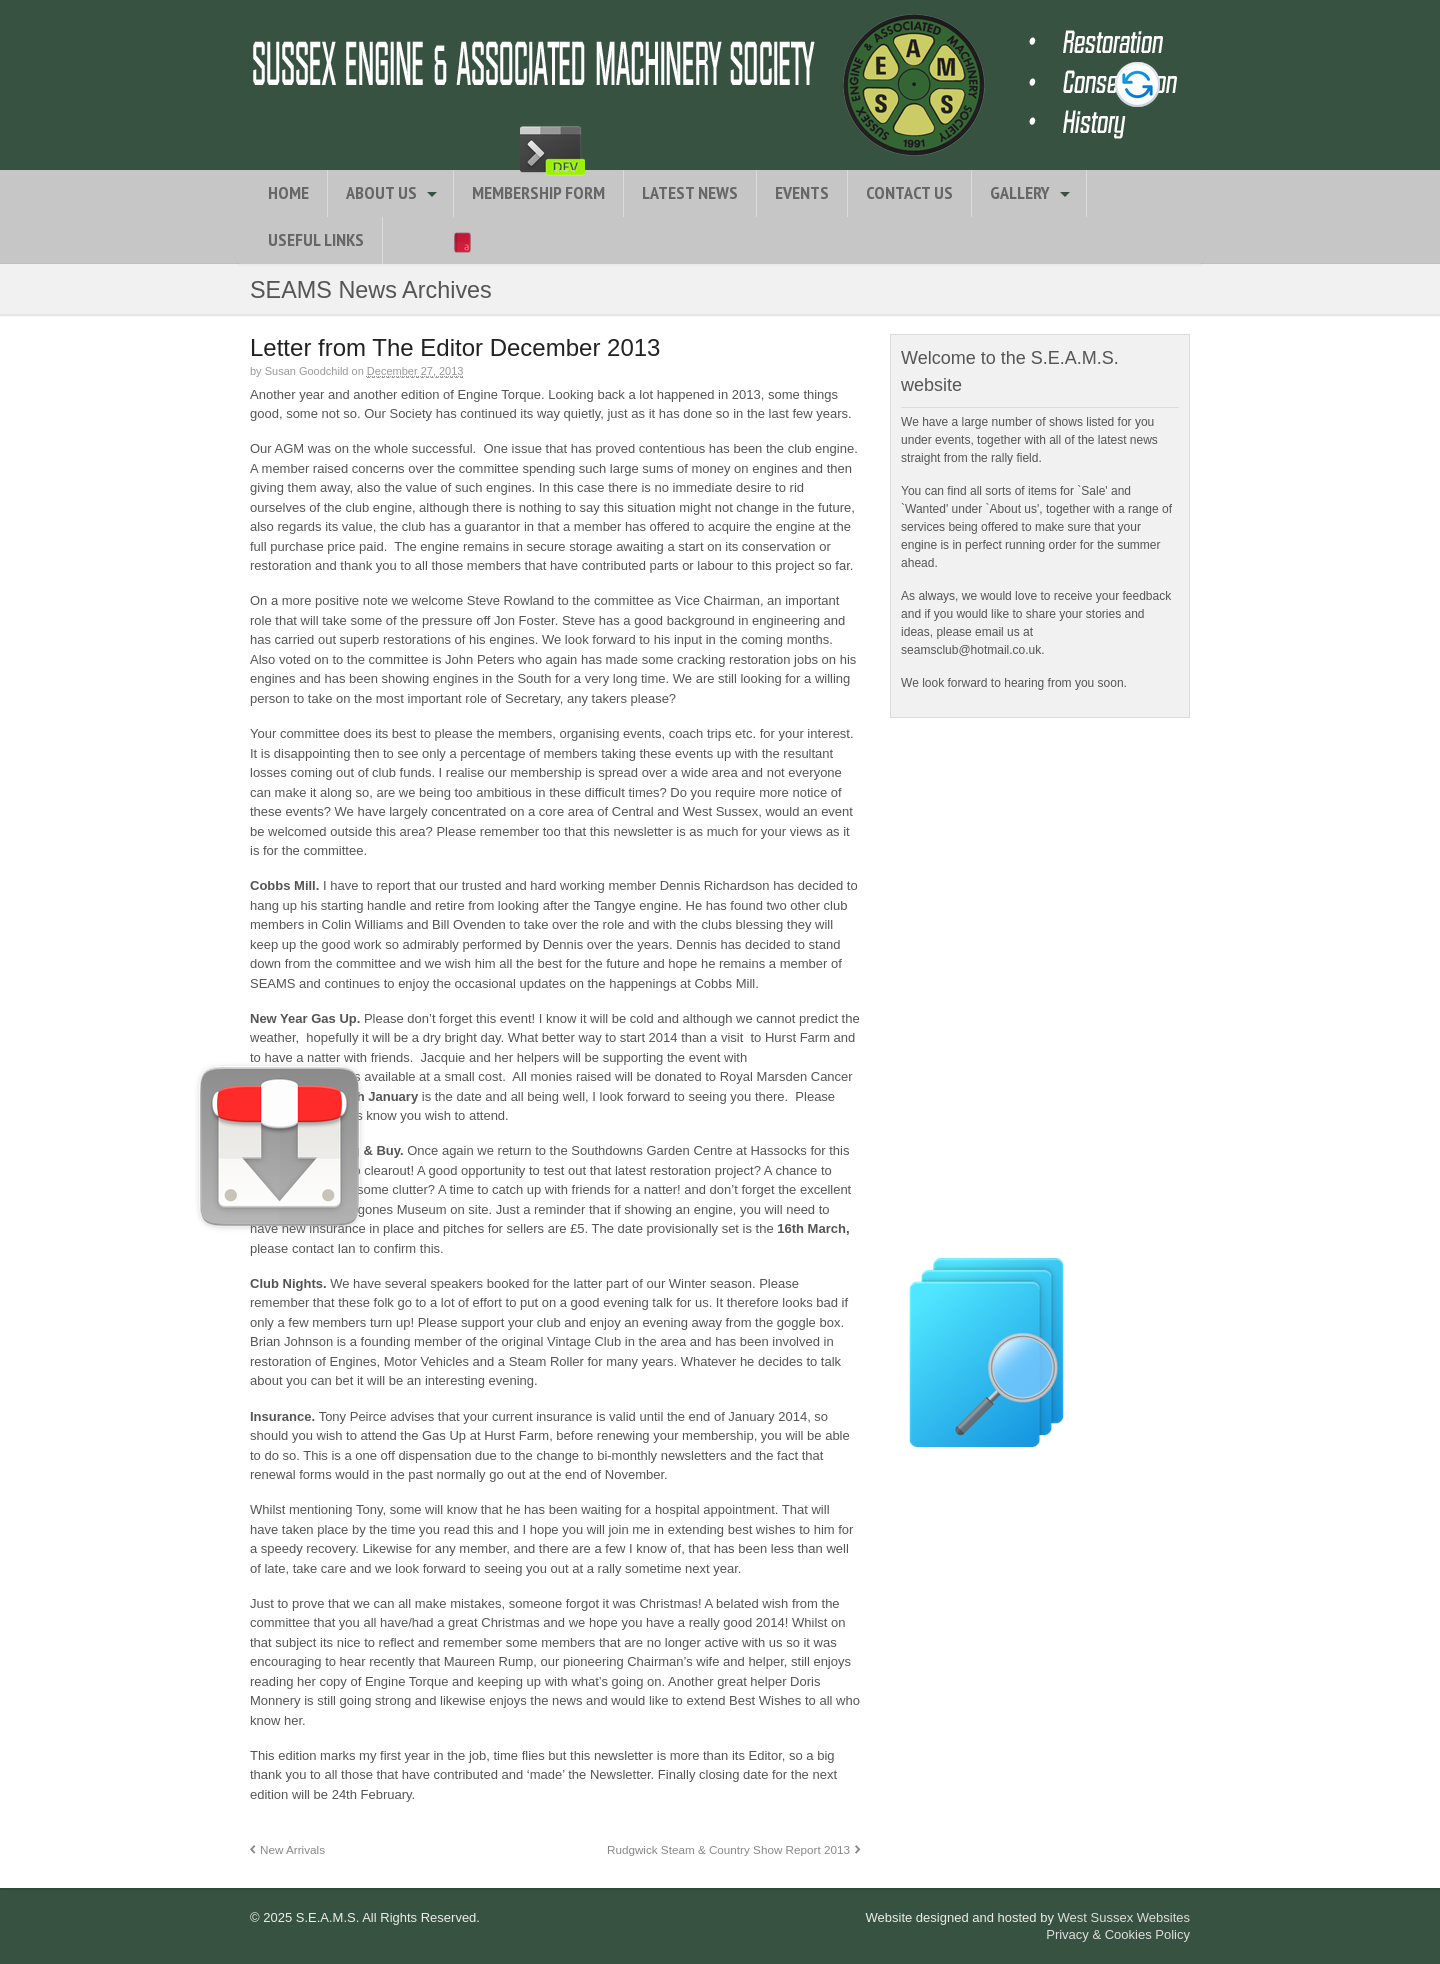  What do you see at coordinates (462, 242) in the screenshot?
I see `open the dictionary app` at bounding box center [462, 242].